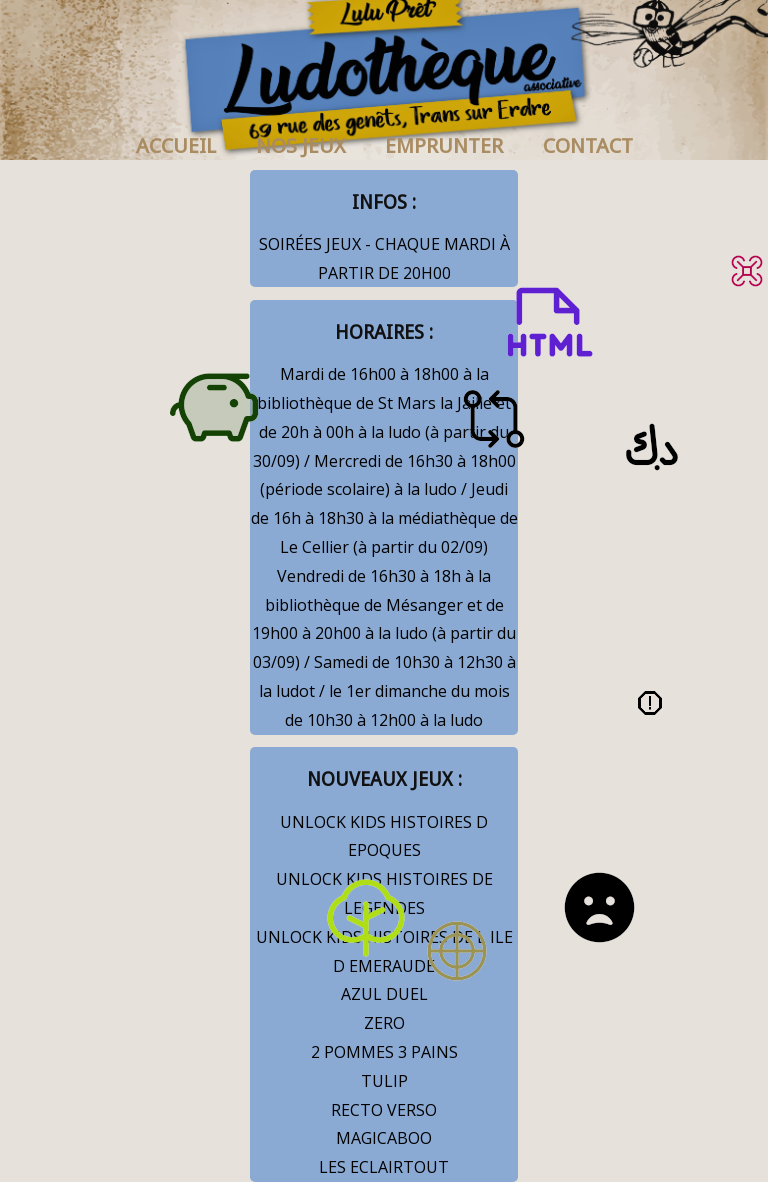 The width and height of the screenshot is (768, 1182). Describe the element at coordinates (548, 325) in the screenshot. I see `open an HTML file` at that location.